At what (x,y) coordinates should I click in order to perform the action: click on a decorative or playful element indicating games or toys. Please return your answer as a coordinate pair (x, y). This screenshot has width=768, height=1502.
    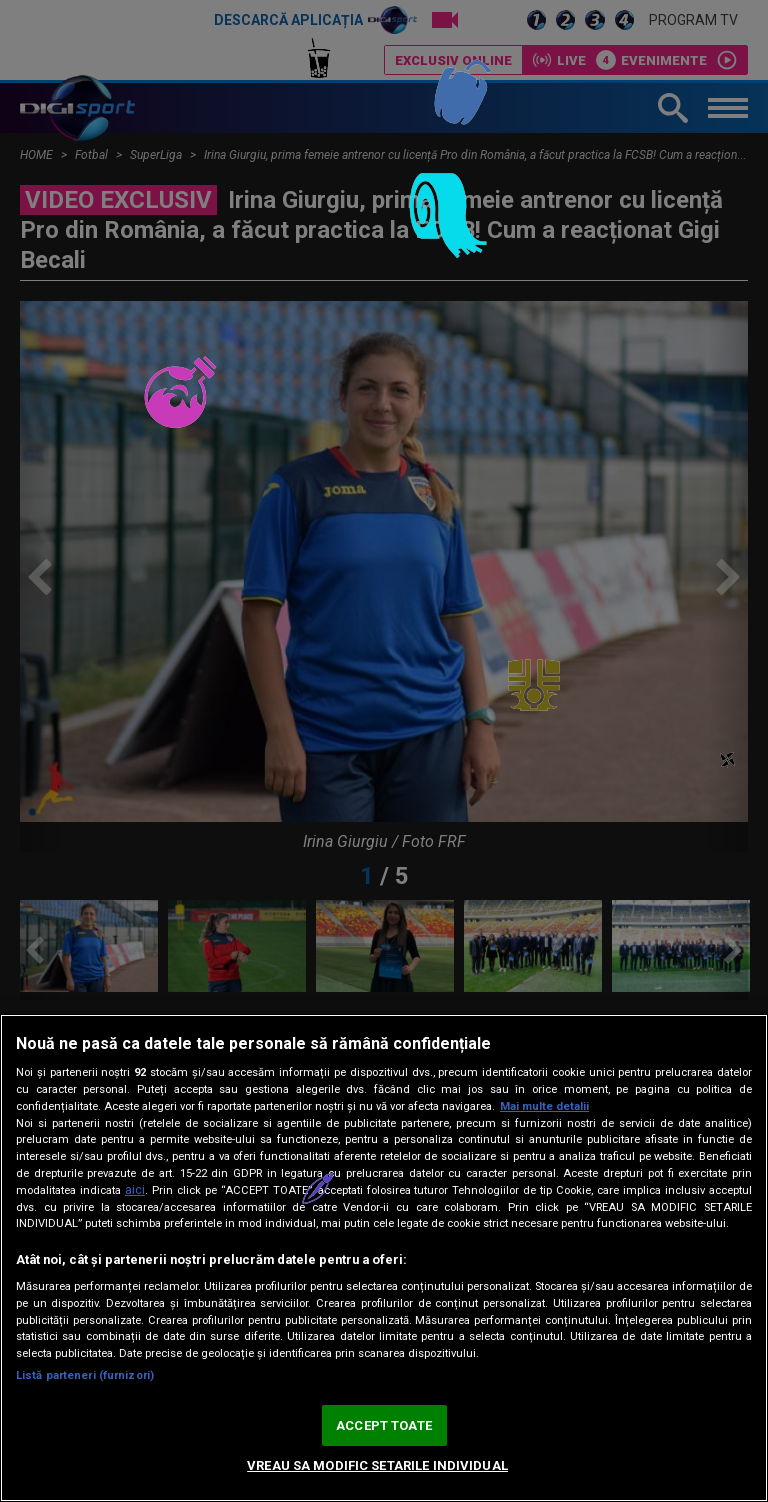
    Looking at the image, I should click on (727, 759).